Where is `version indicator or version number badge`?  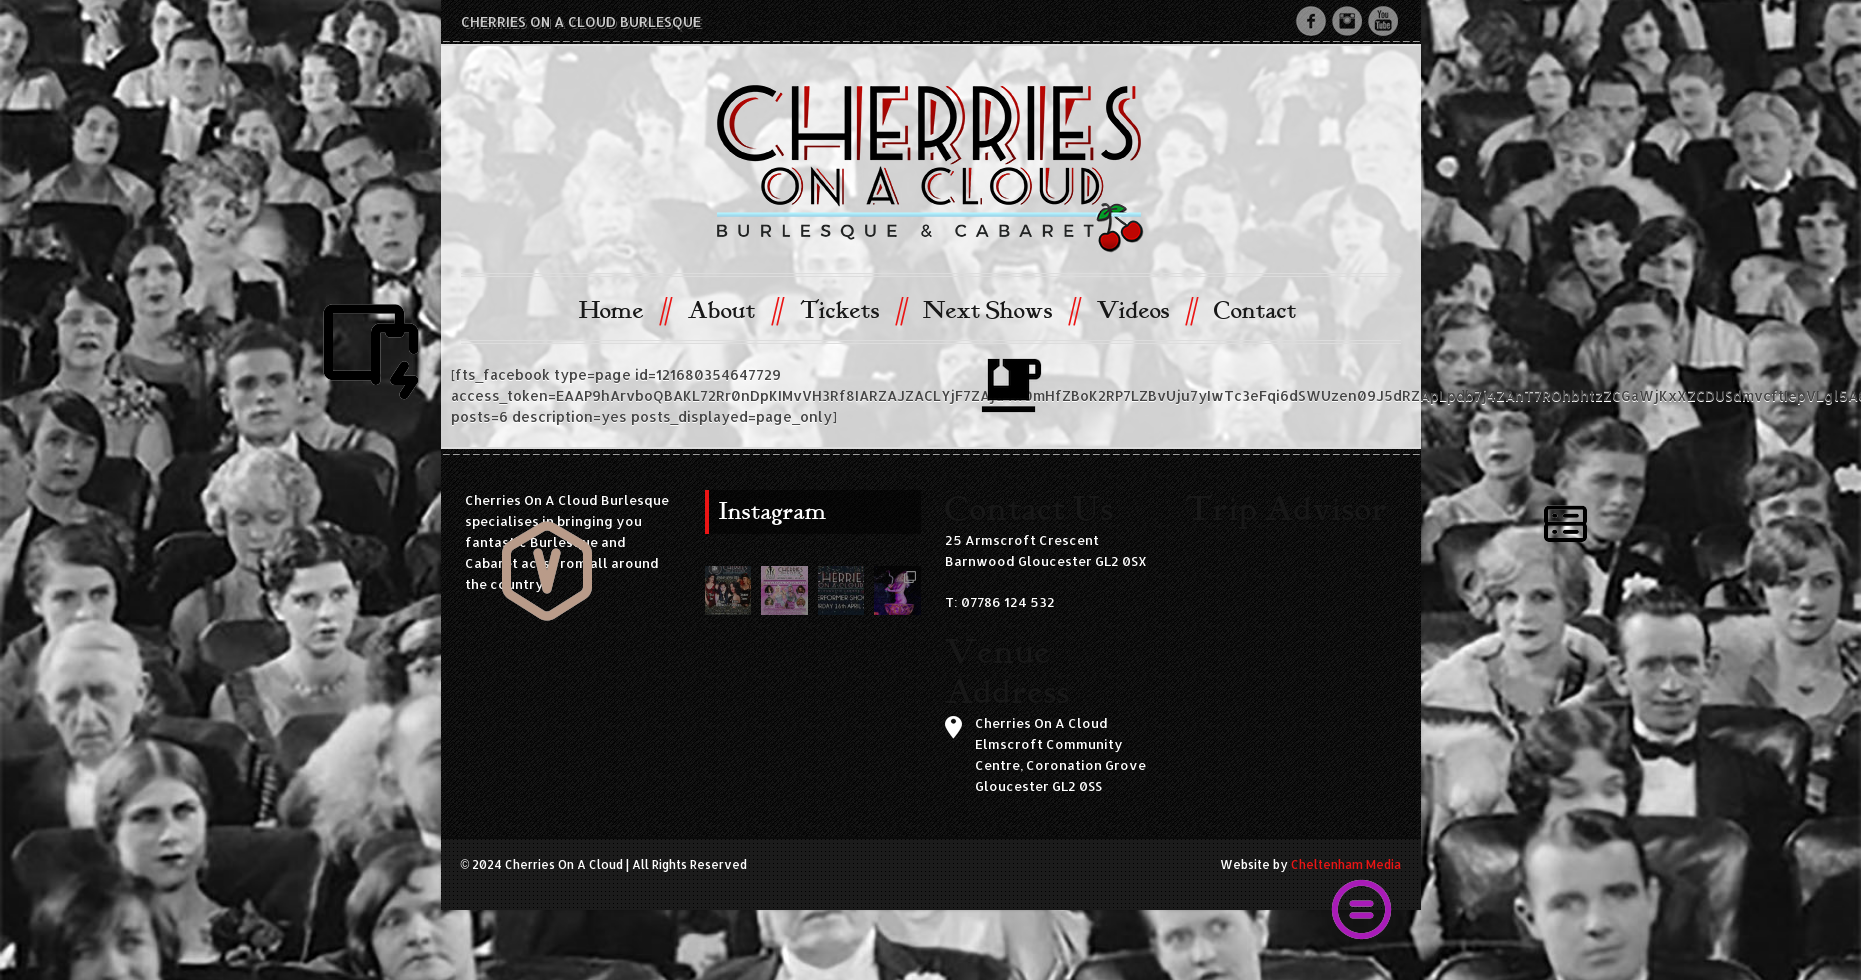
version indicator or version number badge is located at coordinates (547, 571).